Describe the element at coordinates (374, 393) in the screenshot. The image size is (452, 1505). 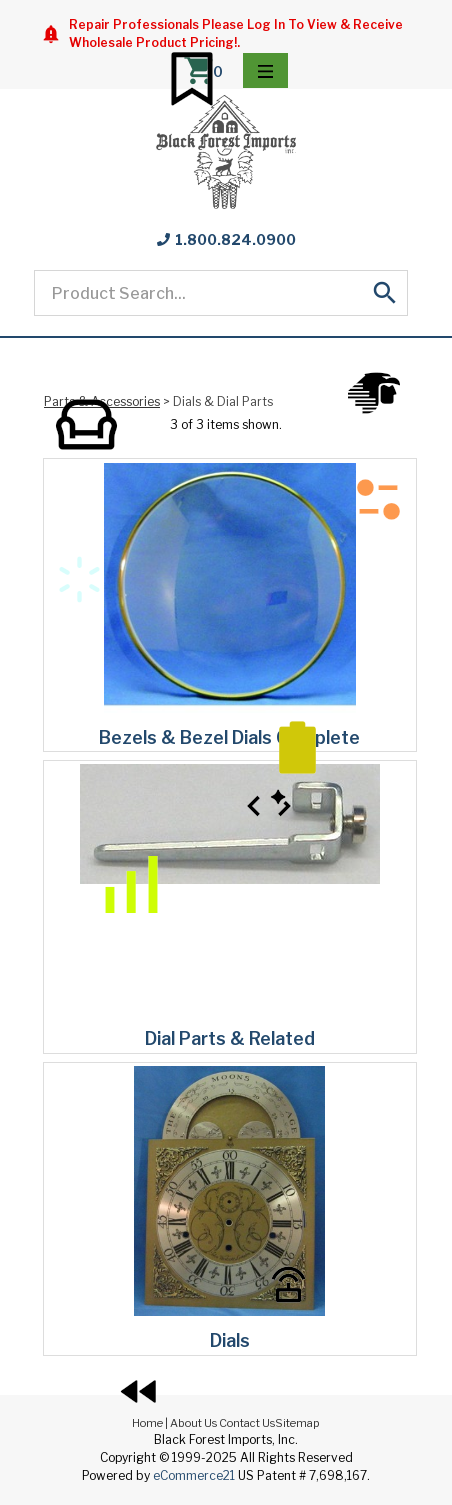
I see `aeromexico airline logo` at that location.